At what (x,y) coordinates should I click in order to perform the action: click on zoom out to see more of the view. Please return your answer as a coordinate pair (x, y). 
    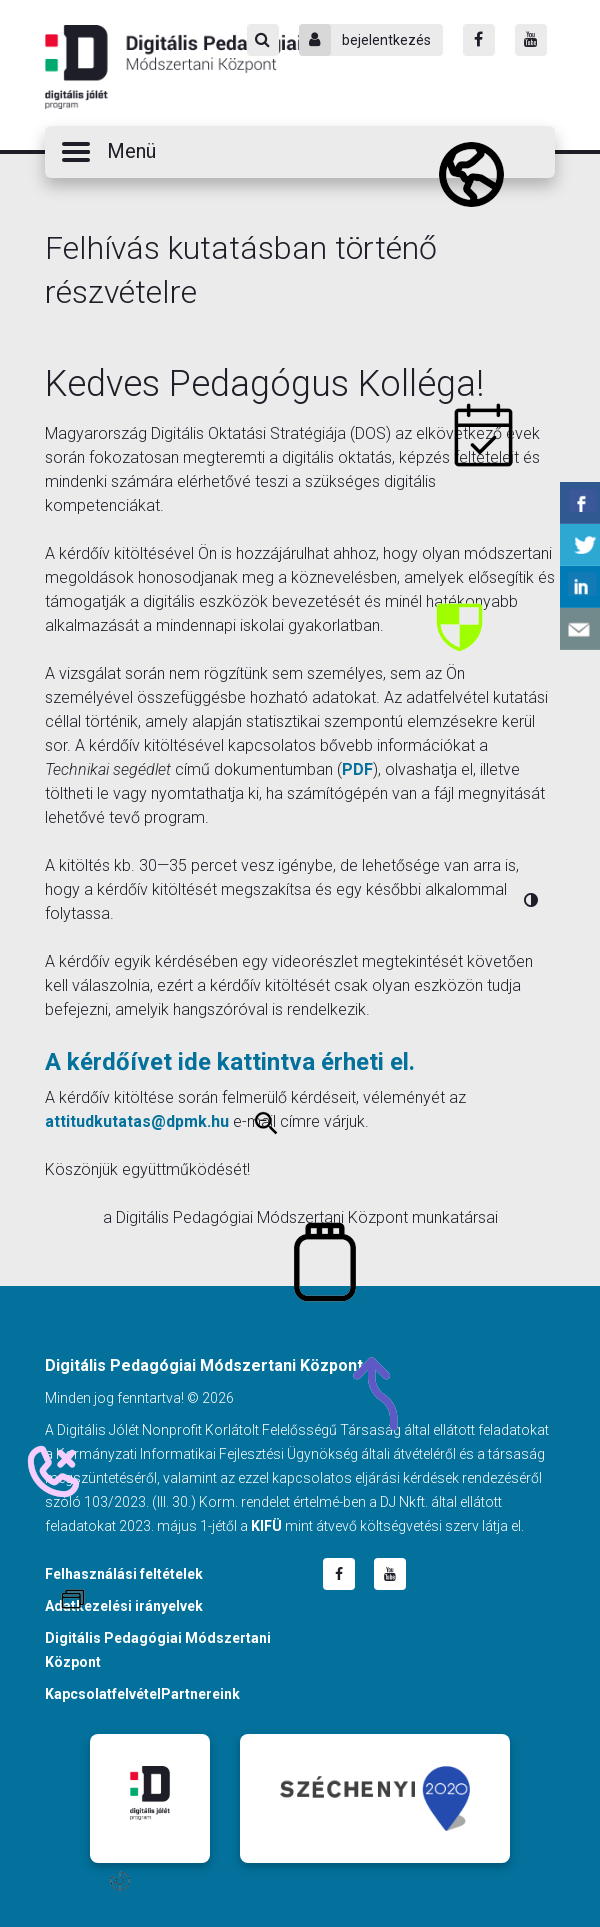
    Looking at the image, I should click on (266, 1123).